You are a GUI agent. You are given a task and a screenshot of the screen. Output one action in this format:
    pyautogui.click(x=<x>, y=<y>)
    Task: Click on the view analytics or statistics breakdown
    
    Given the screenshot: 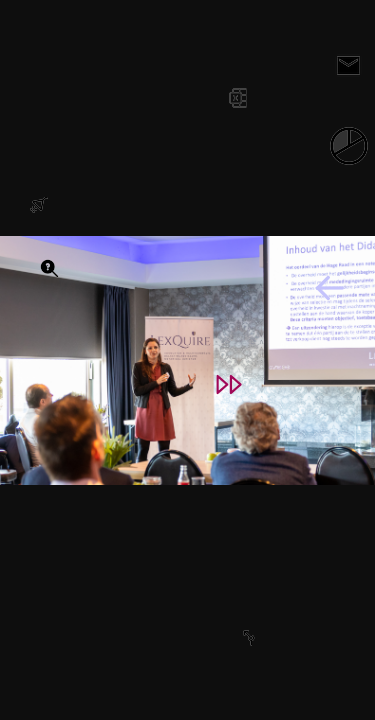 What is the action you would take?
    pyautogui.click(x=349, y=146)
    